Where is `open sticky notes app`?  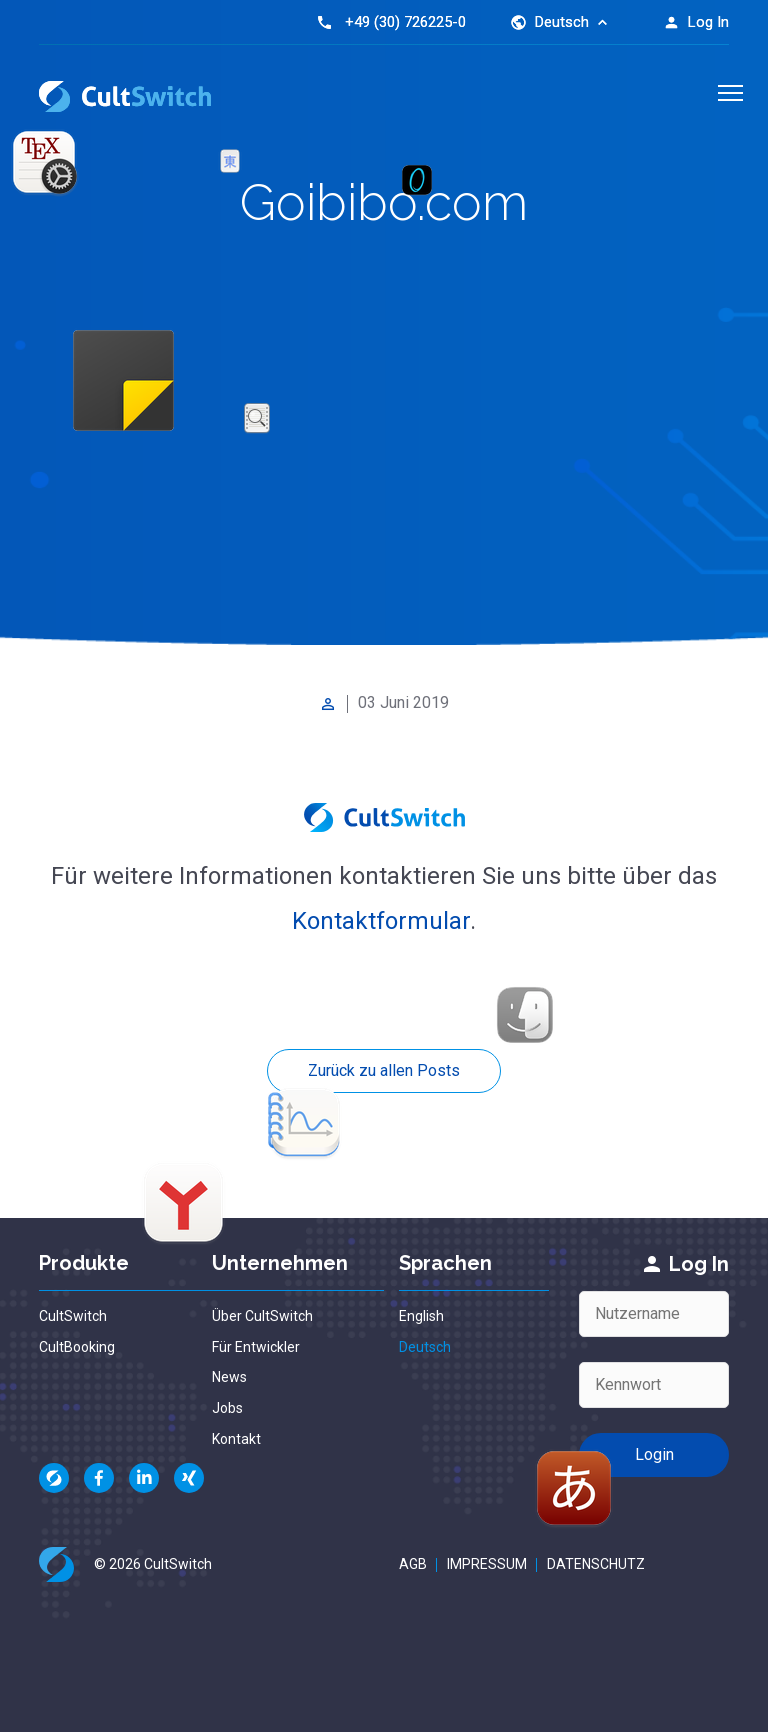 open sticky notes app is located at coordinates (123, 380).